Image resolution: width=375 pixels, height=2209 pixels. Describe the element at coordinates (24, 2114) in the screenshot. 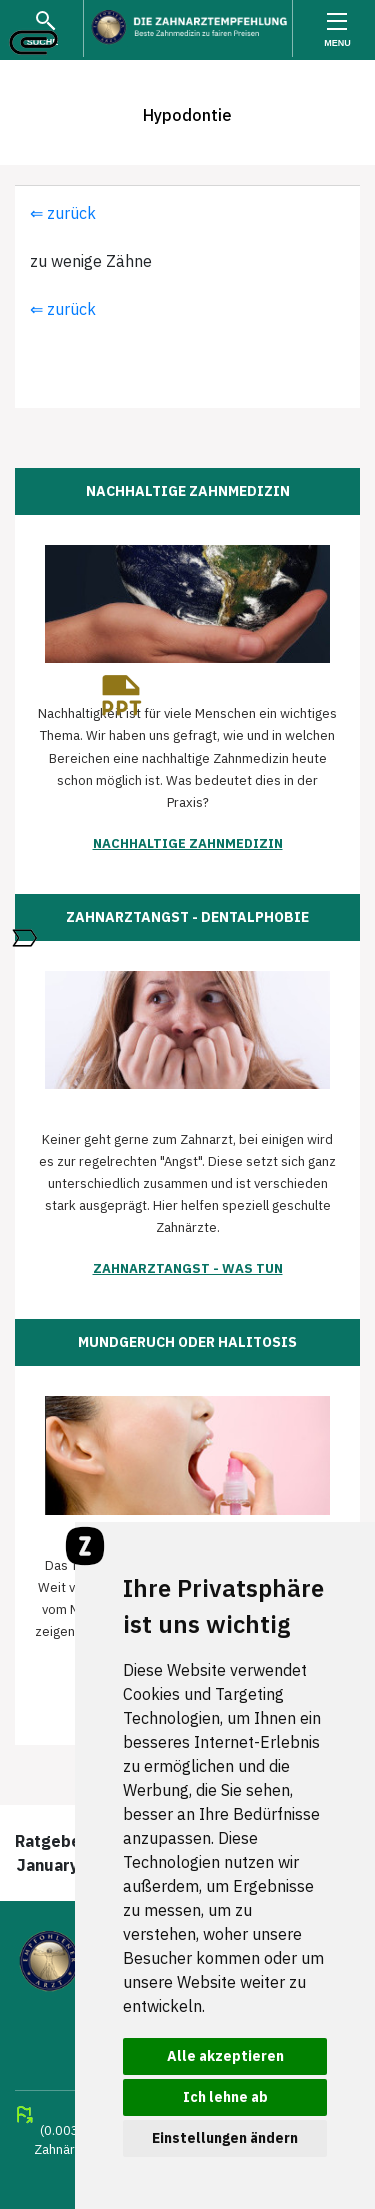

I see `share a flagged item or report` at that location.